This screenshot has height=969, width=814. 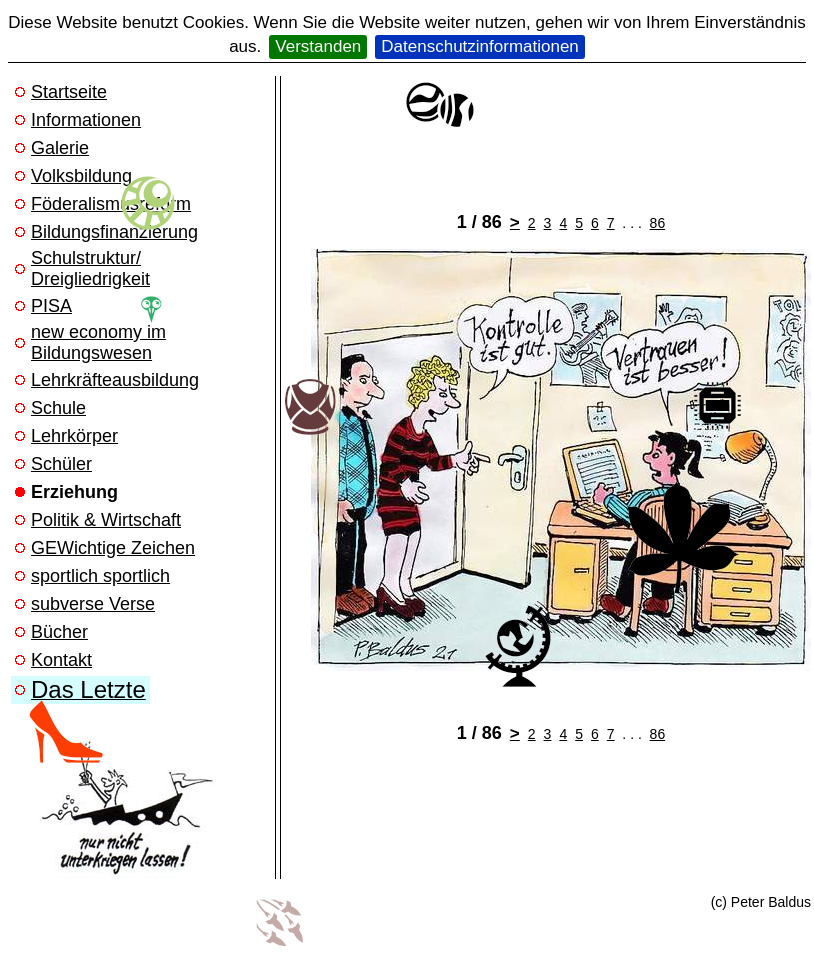 What do you see at coordinates (517, 646) in the screenshot?
I see `access global or worldwide settings` at bounding box center [517, 646].